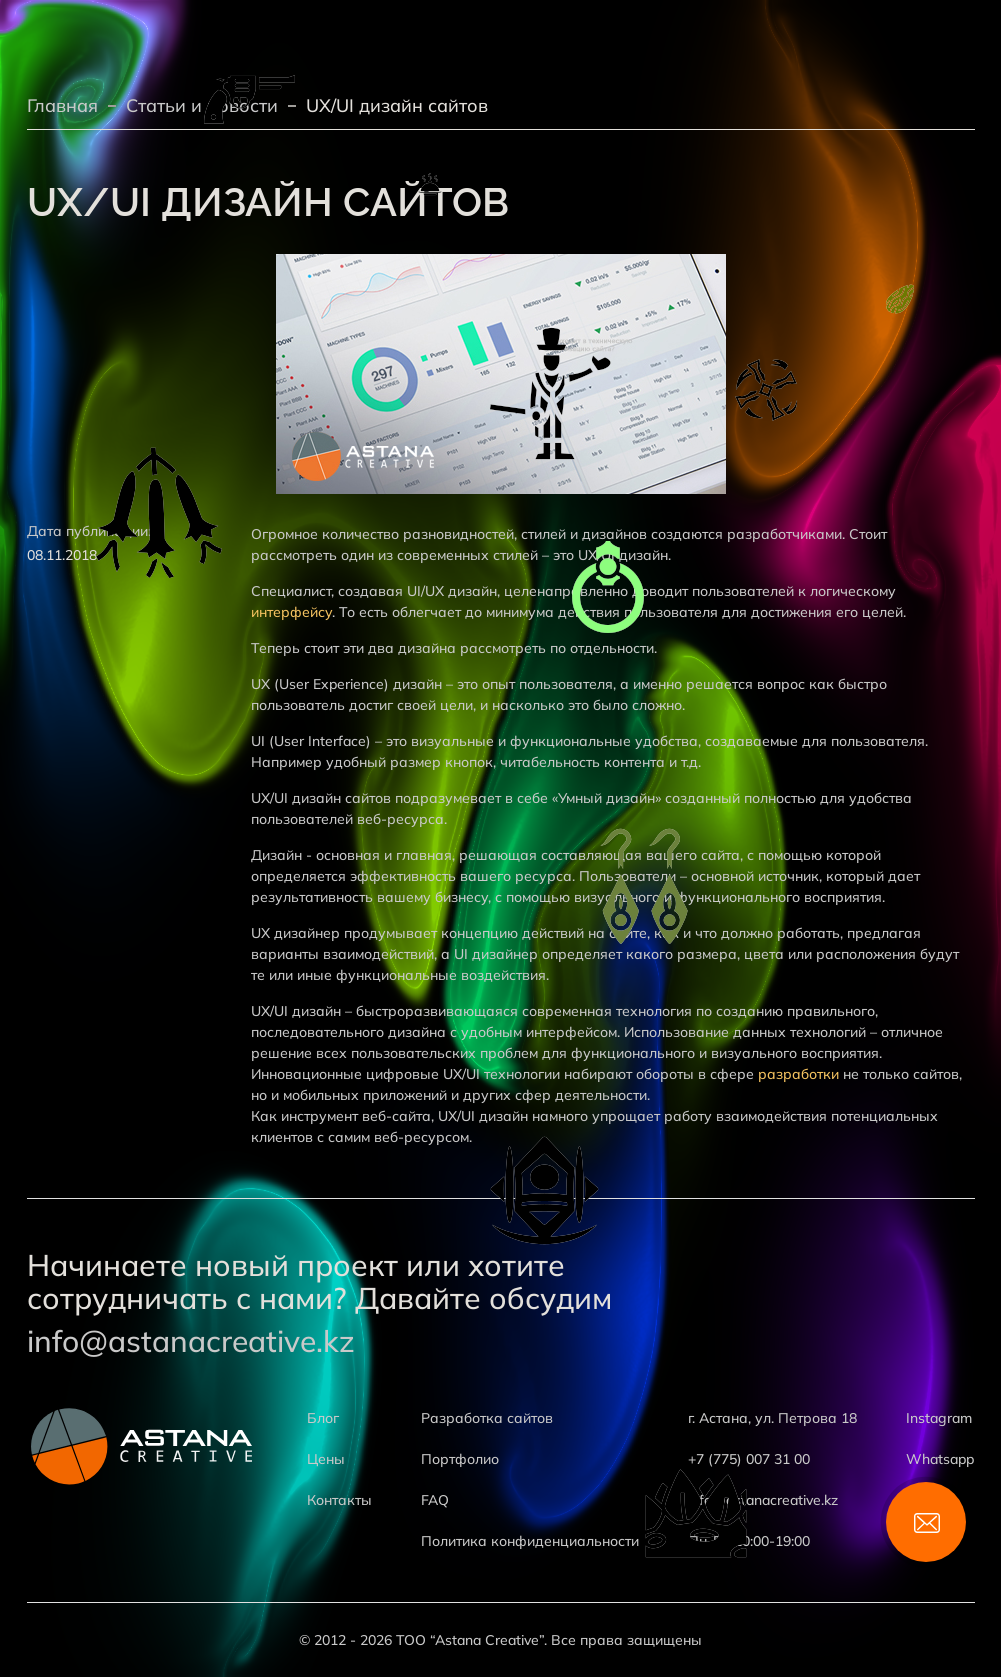 This screenshot has height=1677, width=1001. I want to click on select revolver weapon in game inventory, so click(249, 99).